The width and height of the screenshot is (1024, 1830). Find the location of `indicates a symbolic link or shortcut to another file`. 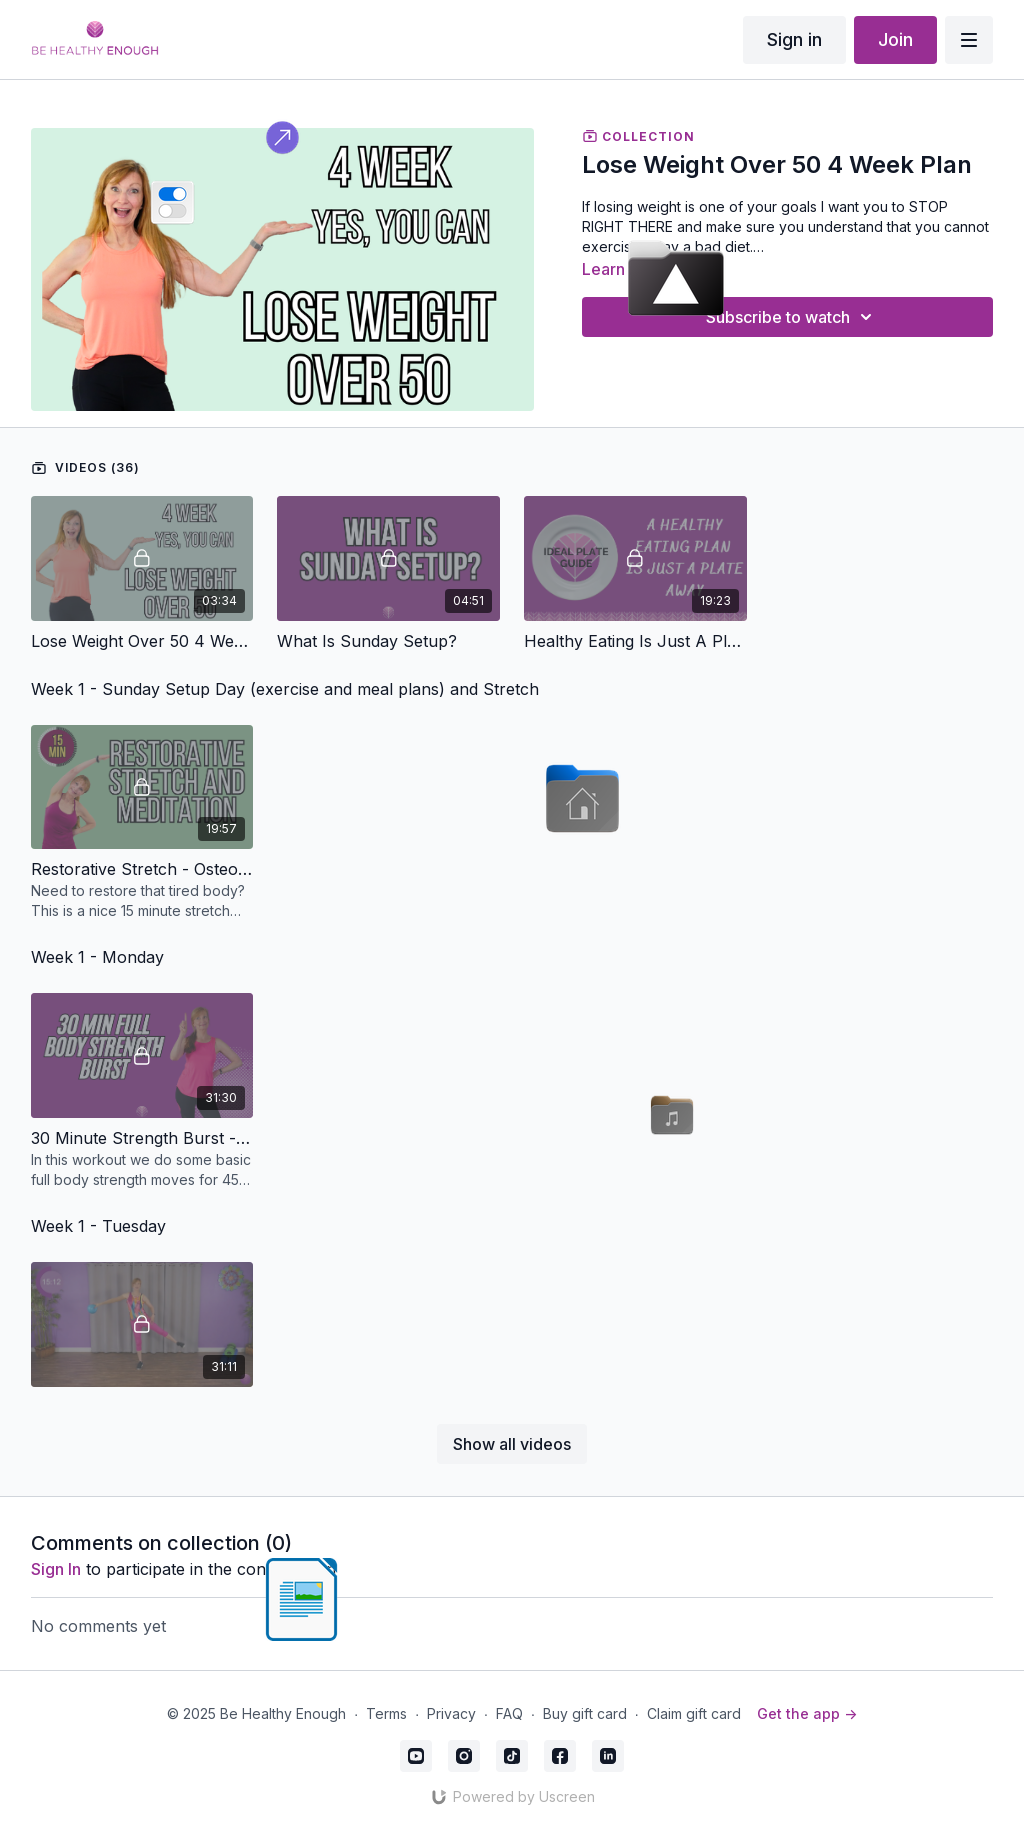

indicates a symbolic link or shortcut to another file is located at coordinates (282, 137).